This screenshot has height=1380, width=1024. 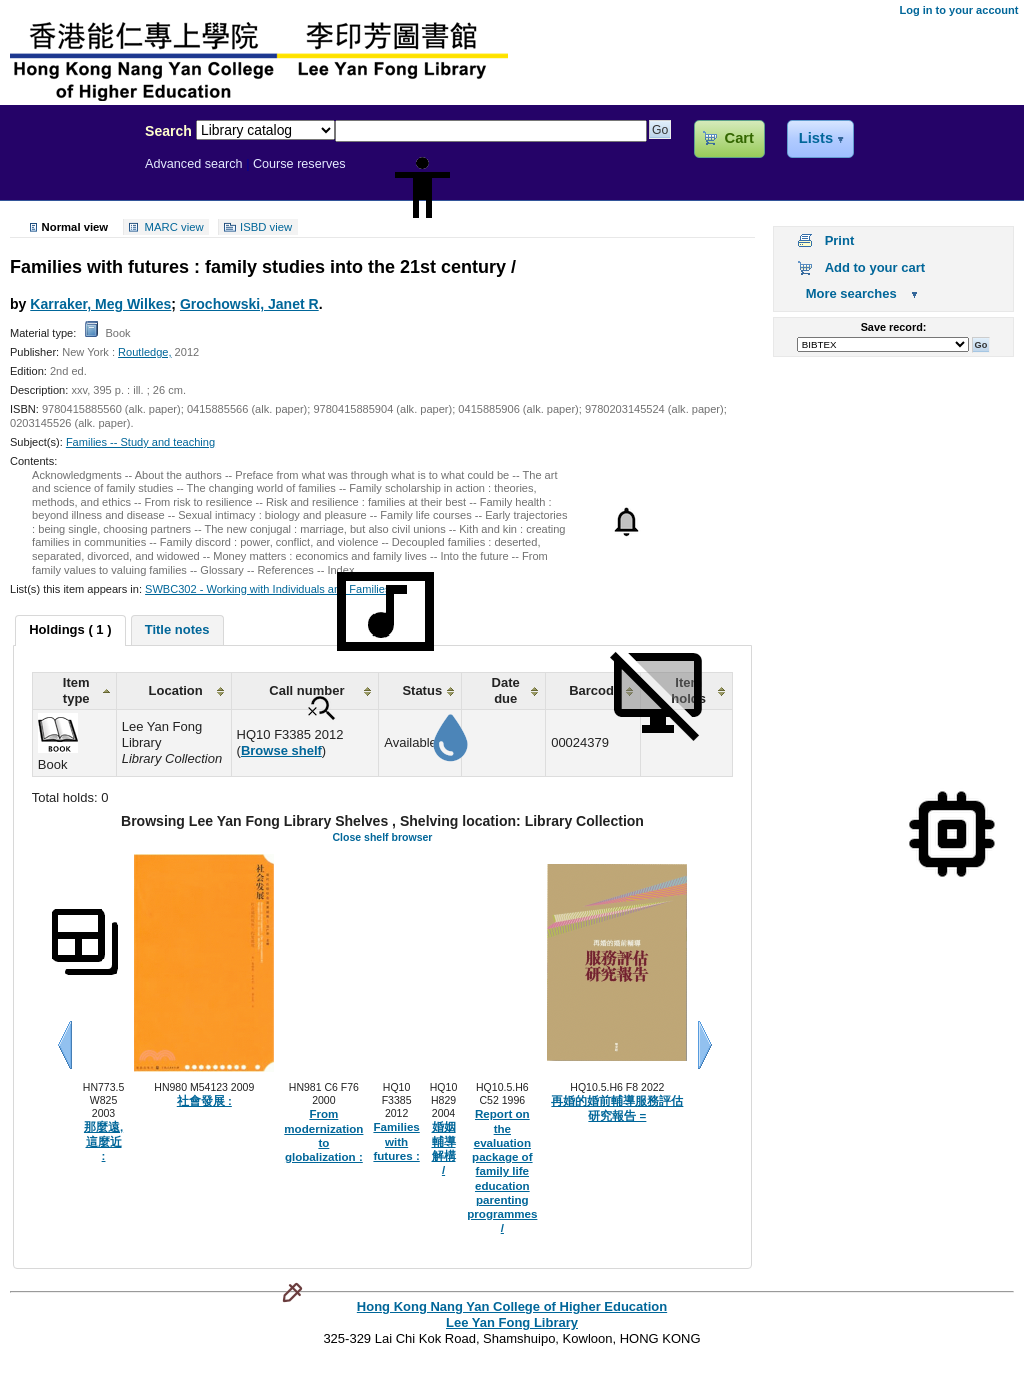 What do you see at coordinates (323, 708) in the screenshot?
I see `search is disabled or unavailable` at bounding box center [323, 708].